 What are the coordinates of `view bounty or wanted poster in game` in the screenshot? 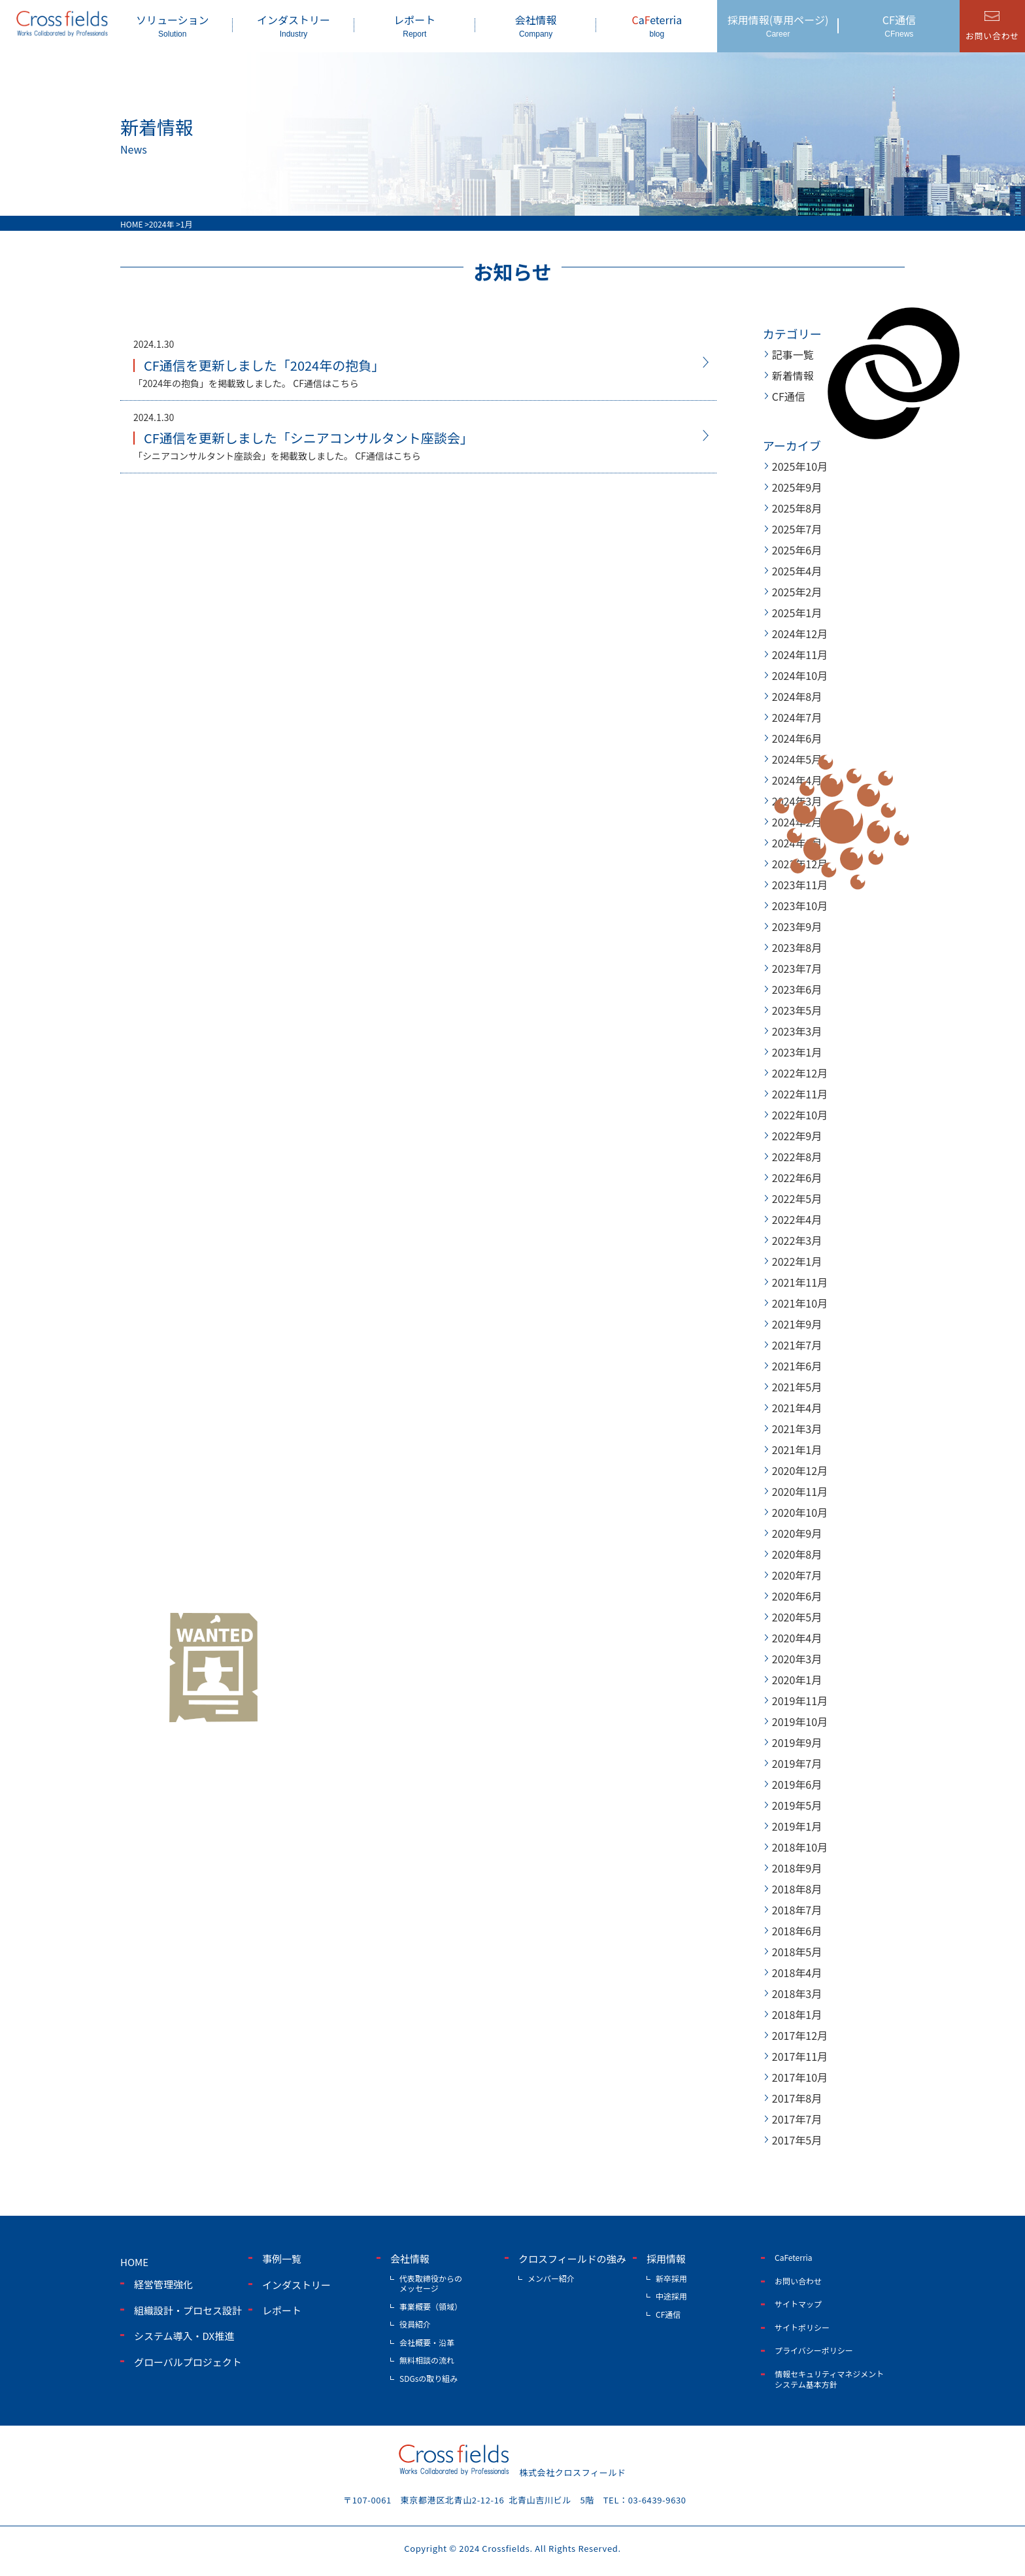 It's located at (213, 1667).